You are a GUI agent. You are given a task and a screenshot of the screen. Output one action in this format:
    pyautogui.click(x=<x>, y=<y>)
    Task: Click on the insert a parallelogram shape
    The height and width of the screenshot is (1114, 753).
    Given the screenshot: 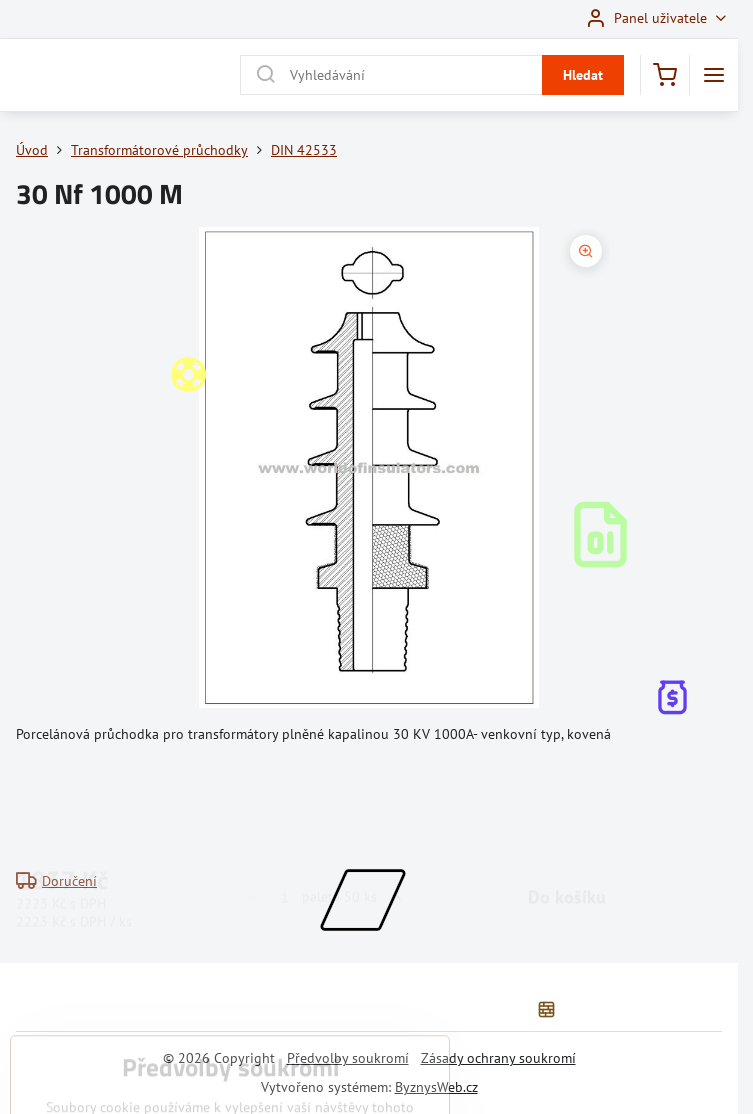 What is the action you would take?
    pyautogui.click(x=363, y=900)
    